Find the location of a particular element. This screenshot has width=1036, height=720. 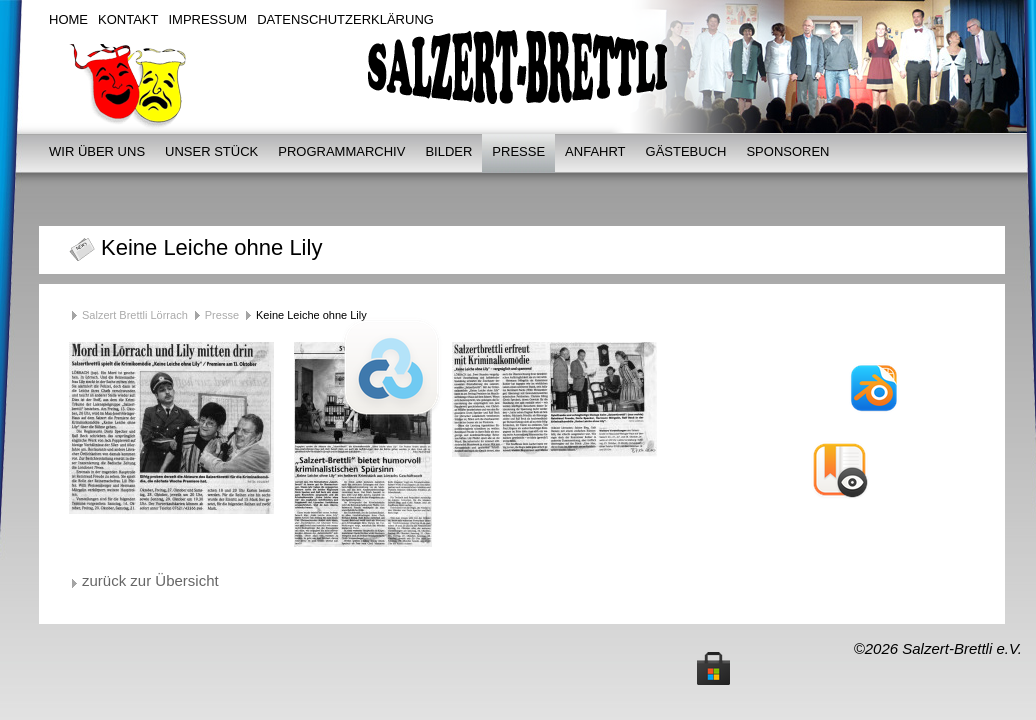

open rclone browser for cloud storage management is located at coordinates (391, 367).